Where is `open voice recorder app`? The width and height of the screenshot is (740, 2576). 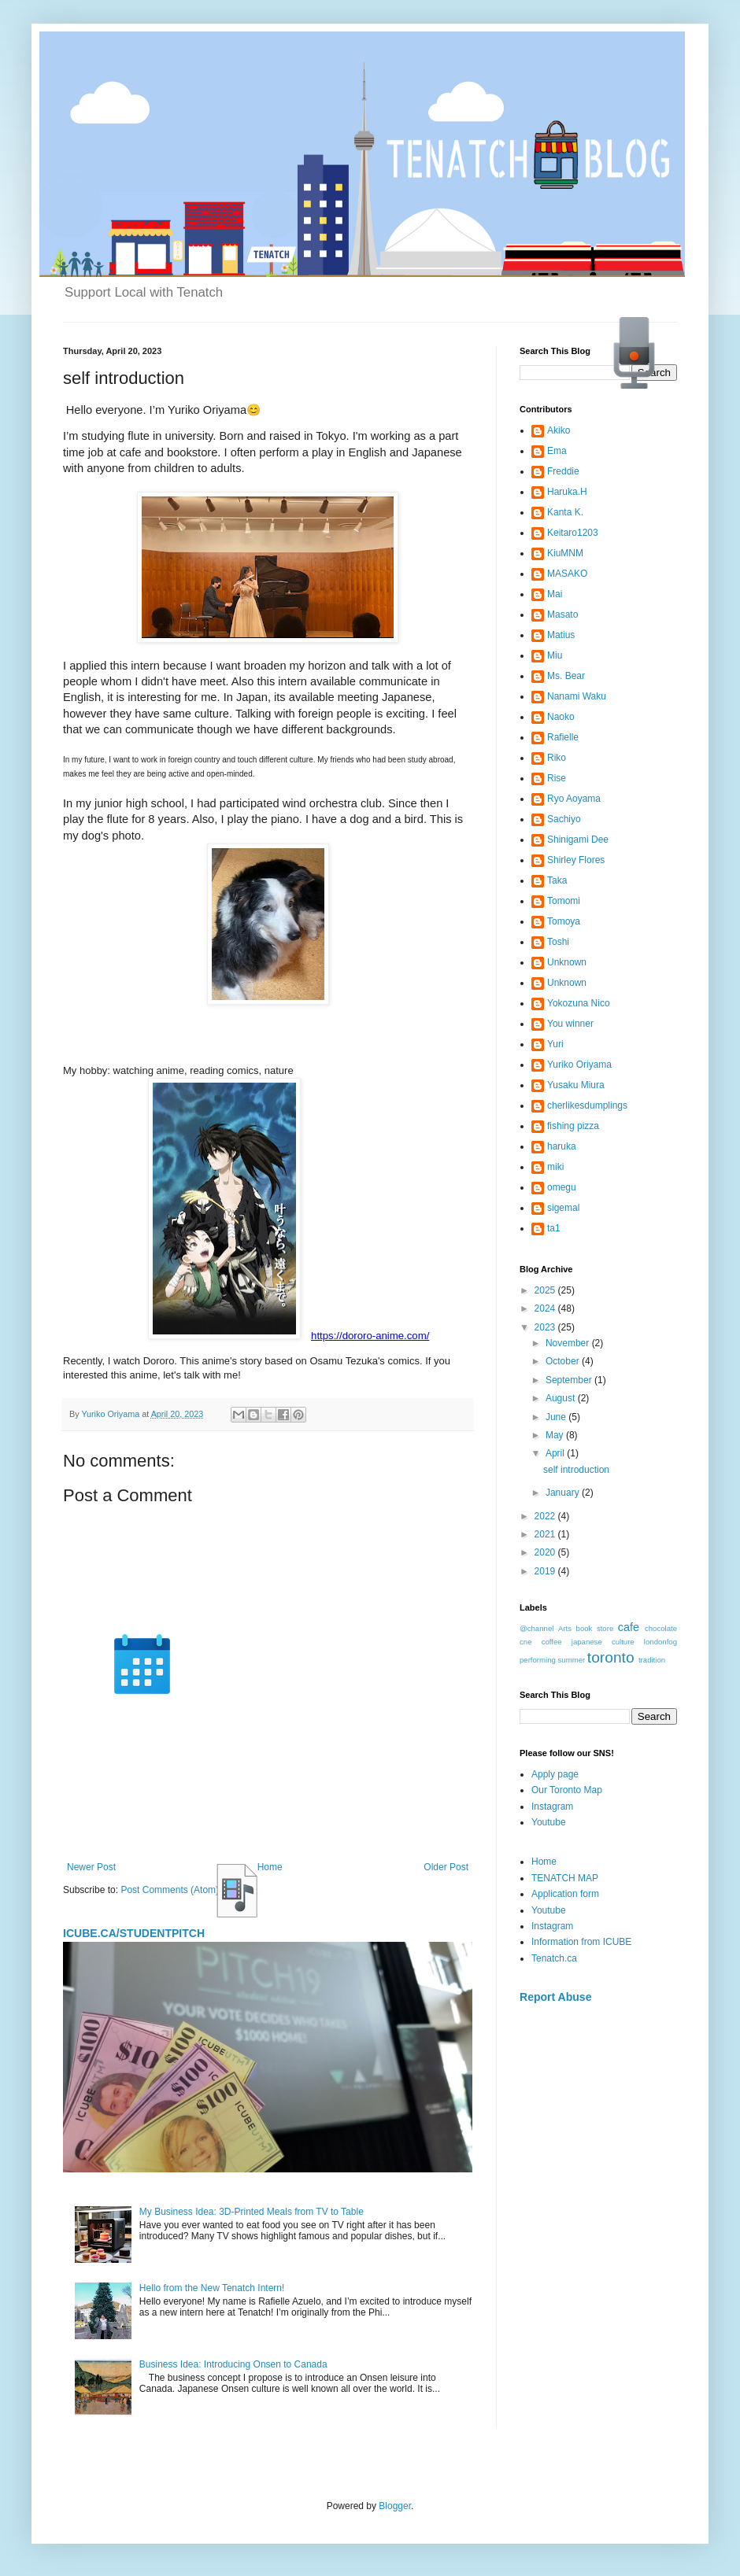
open voice recorder app is located at coordinates (634, 352).